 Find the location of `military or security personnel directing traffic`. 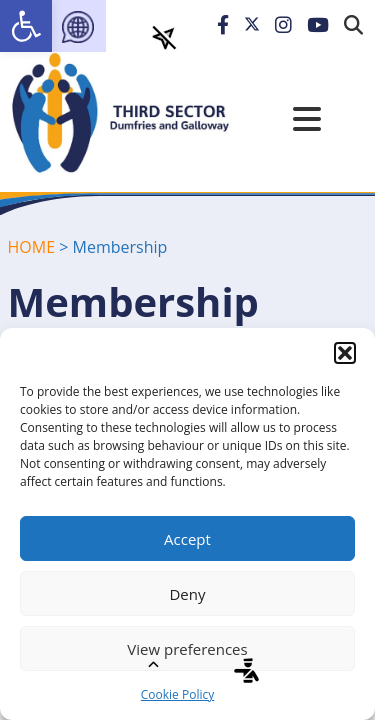

military or security personnel directing traffic is located at coordinates (246, 670).